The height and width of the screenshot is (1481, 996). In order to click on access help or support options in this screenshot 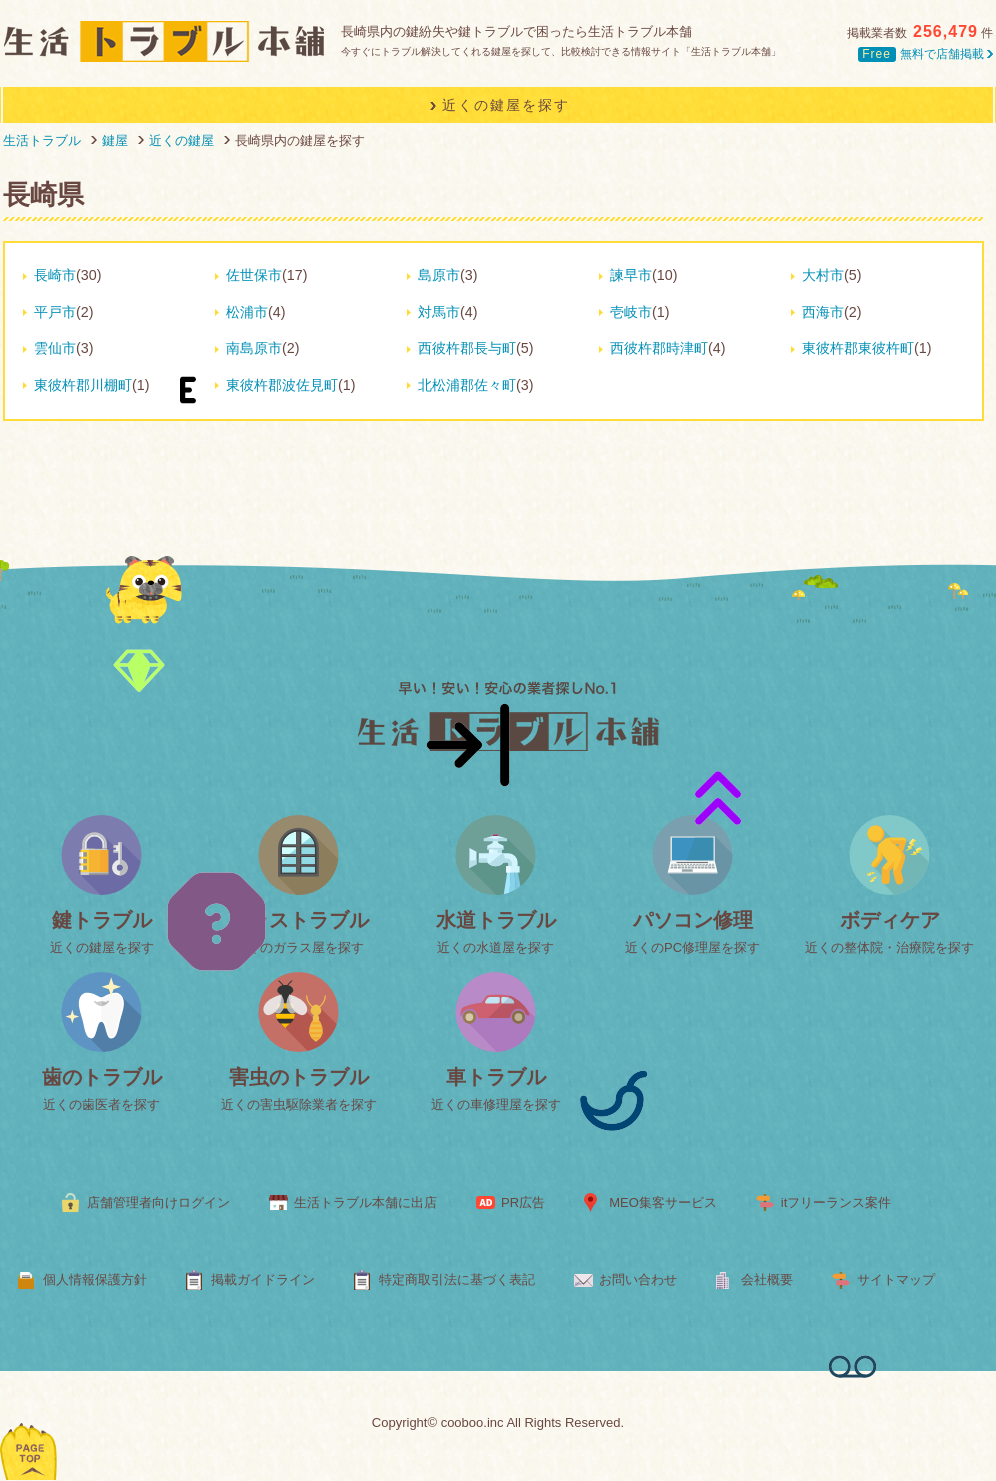, I will do `click(216, 921)`.